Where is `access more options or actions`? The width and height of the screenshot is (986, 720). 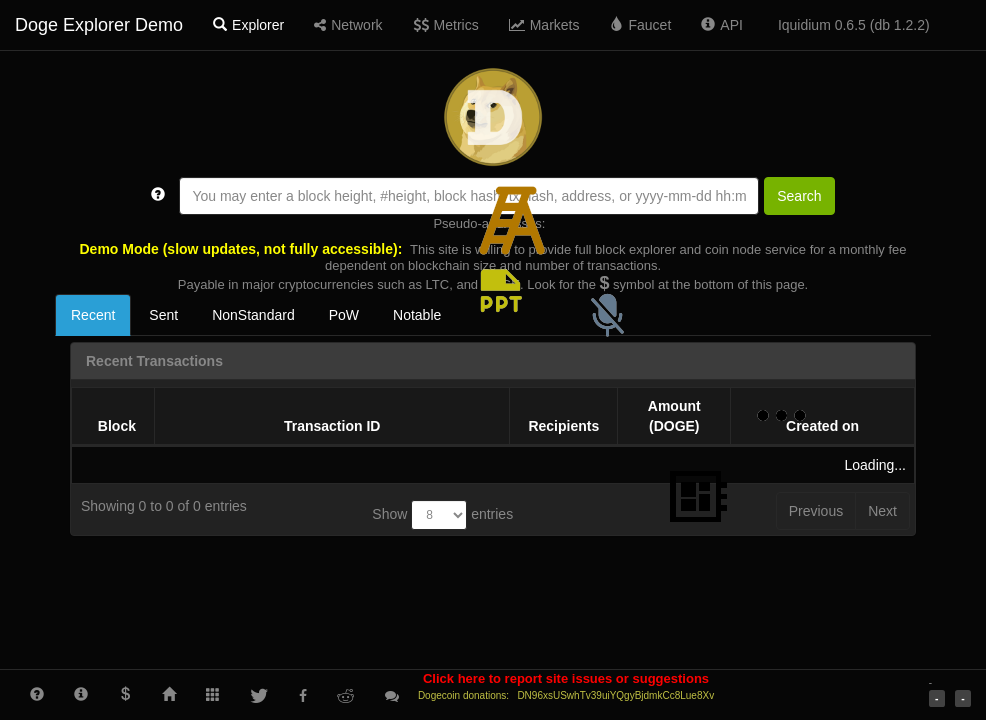
access more options or actions is located at coordinates (781, 415).